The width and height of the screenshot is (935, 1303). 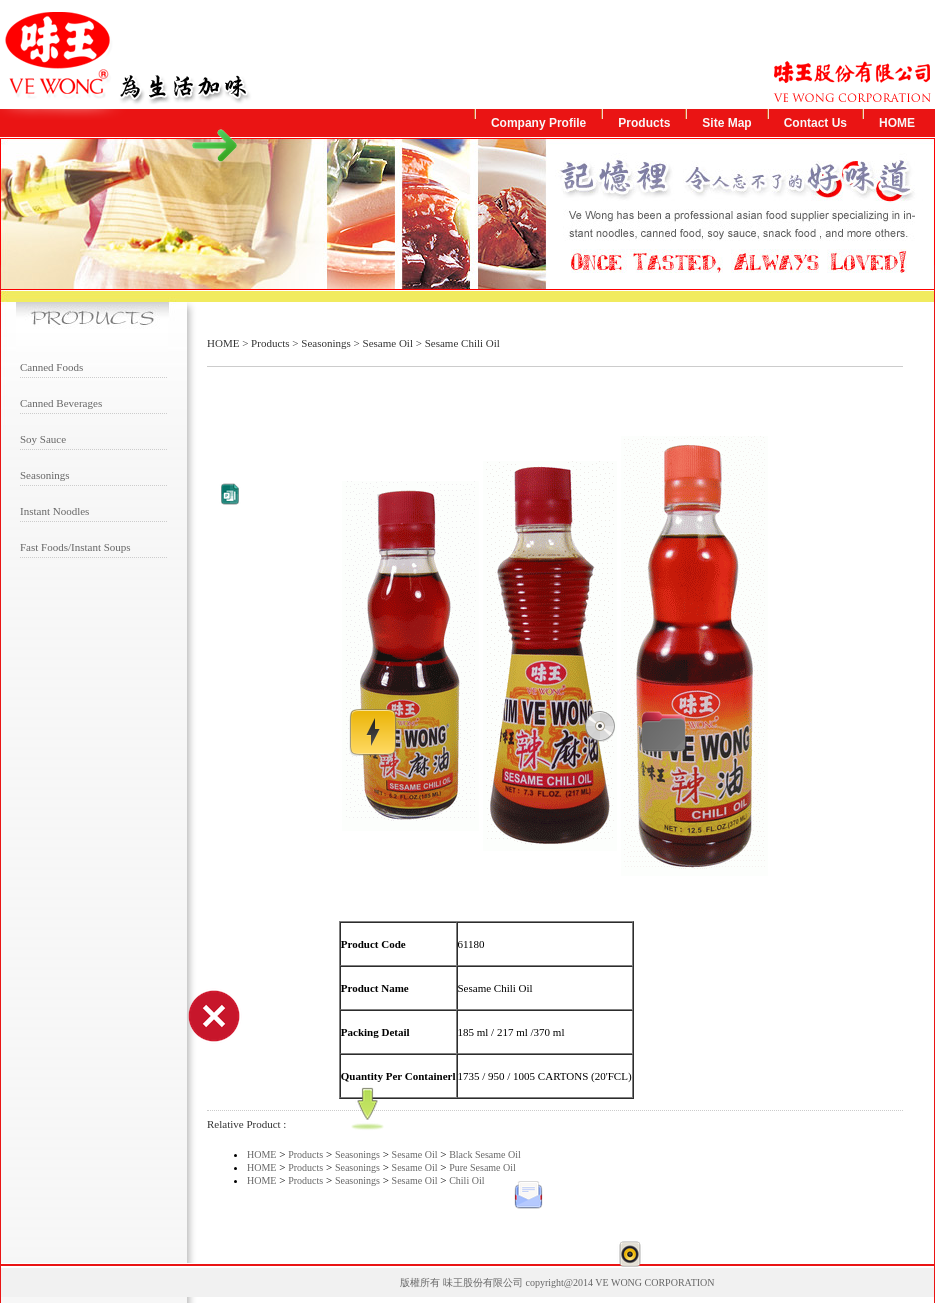 I want to click on save the current document, so click(x=367, y=1104).